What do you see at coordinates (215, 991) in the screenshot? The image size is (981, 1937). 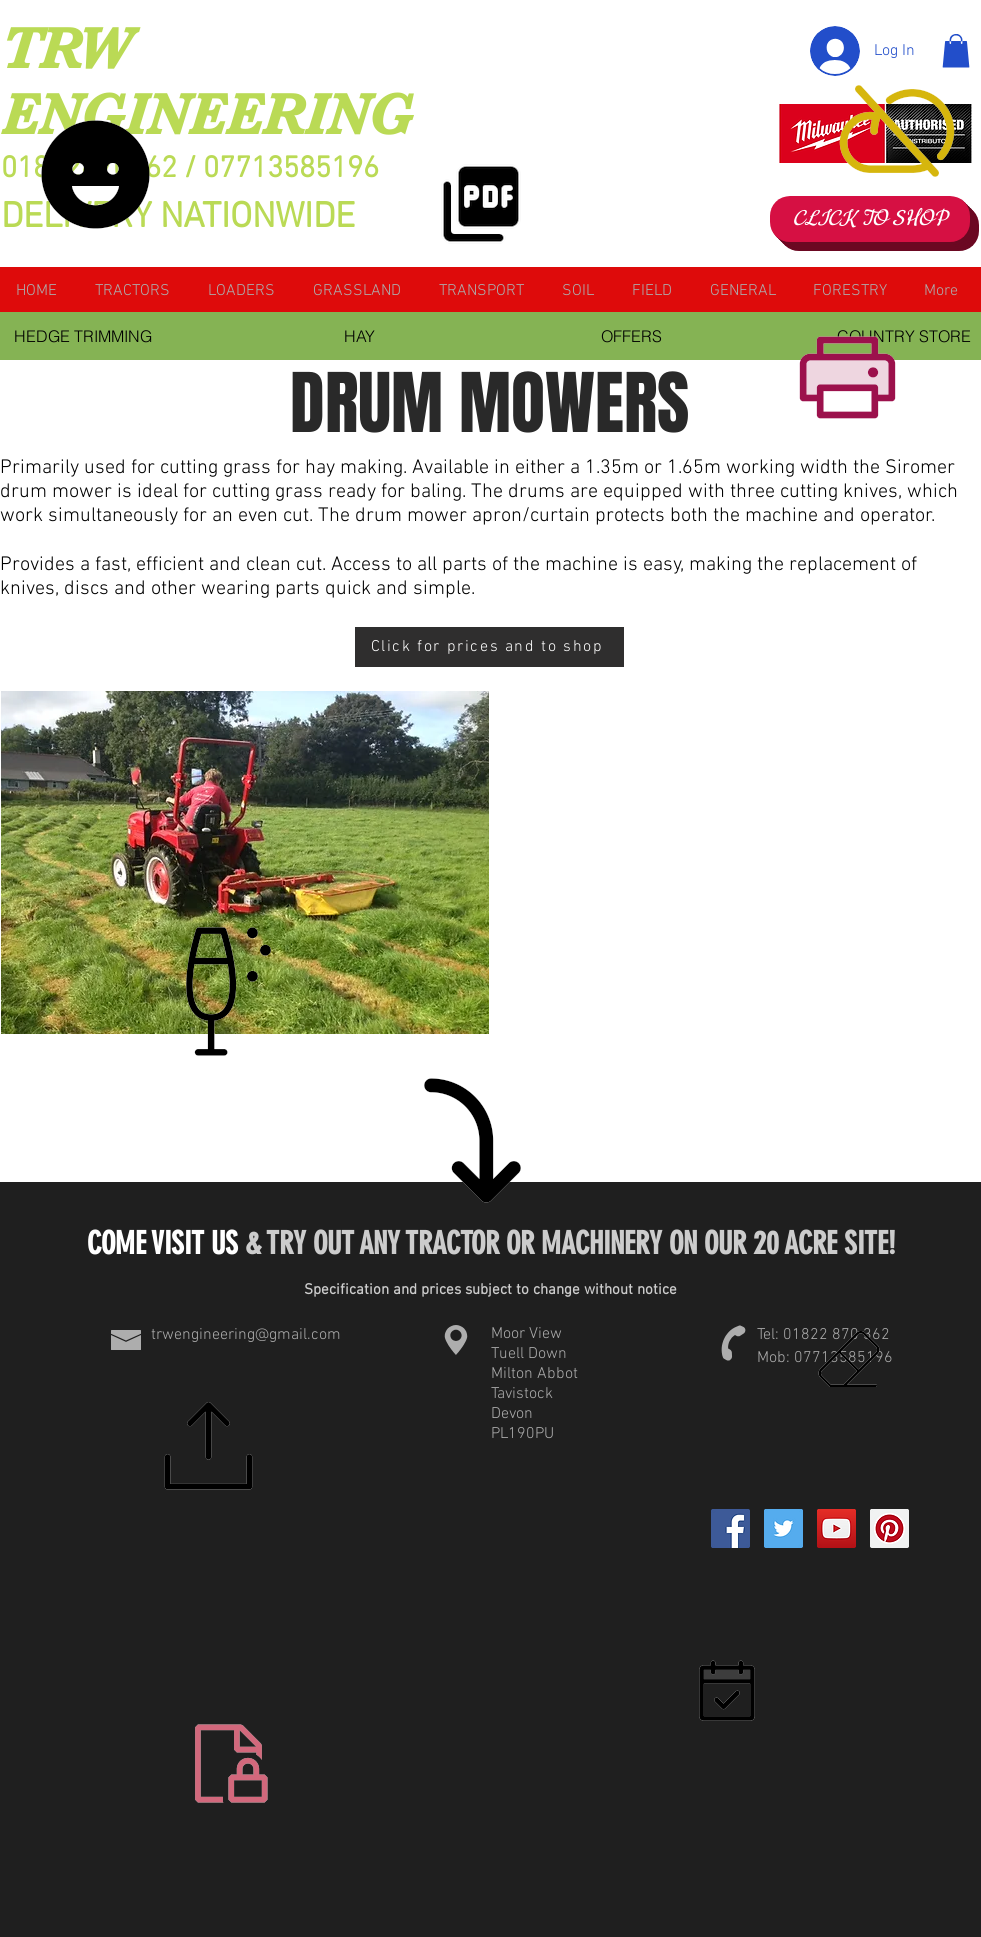 I see `celebrate an achievement or milestone` at bounding box center [215, 991].